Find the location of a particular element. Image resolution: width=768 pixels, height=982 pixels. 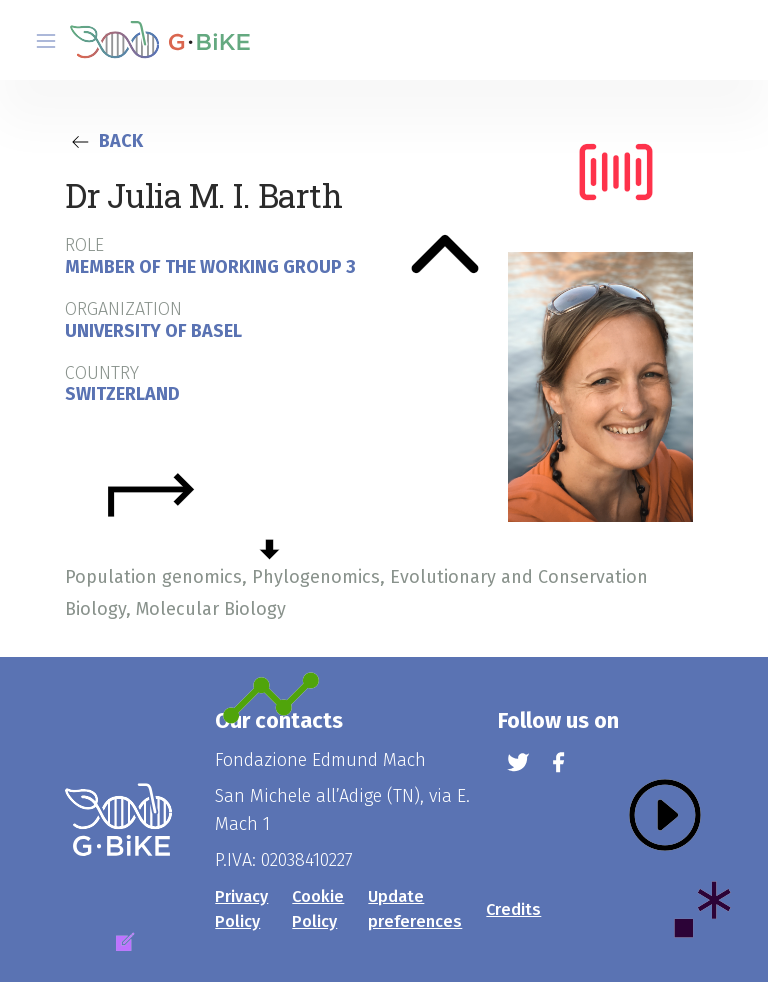

play media or video content is located at coordinates (665, 815).